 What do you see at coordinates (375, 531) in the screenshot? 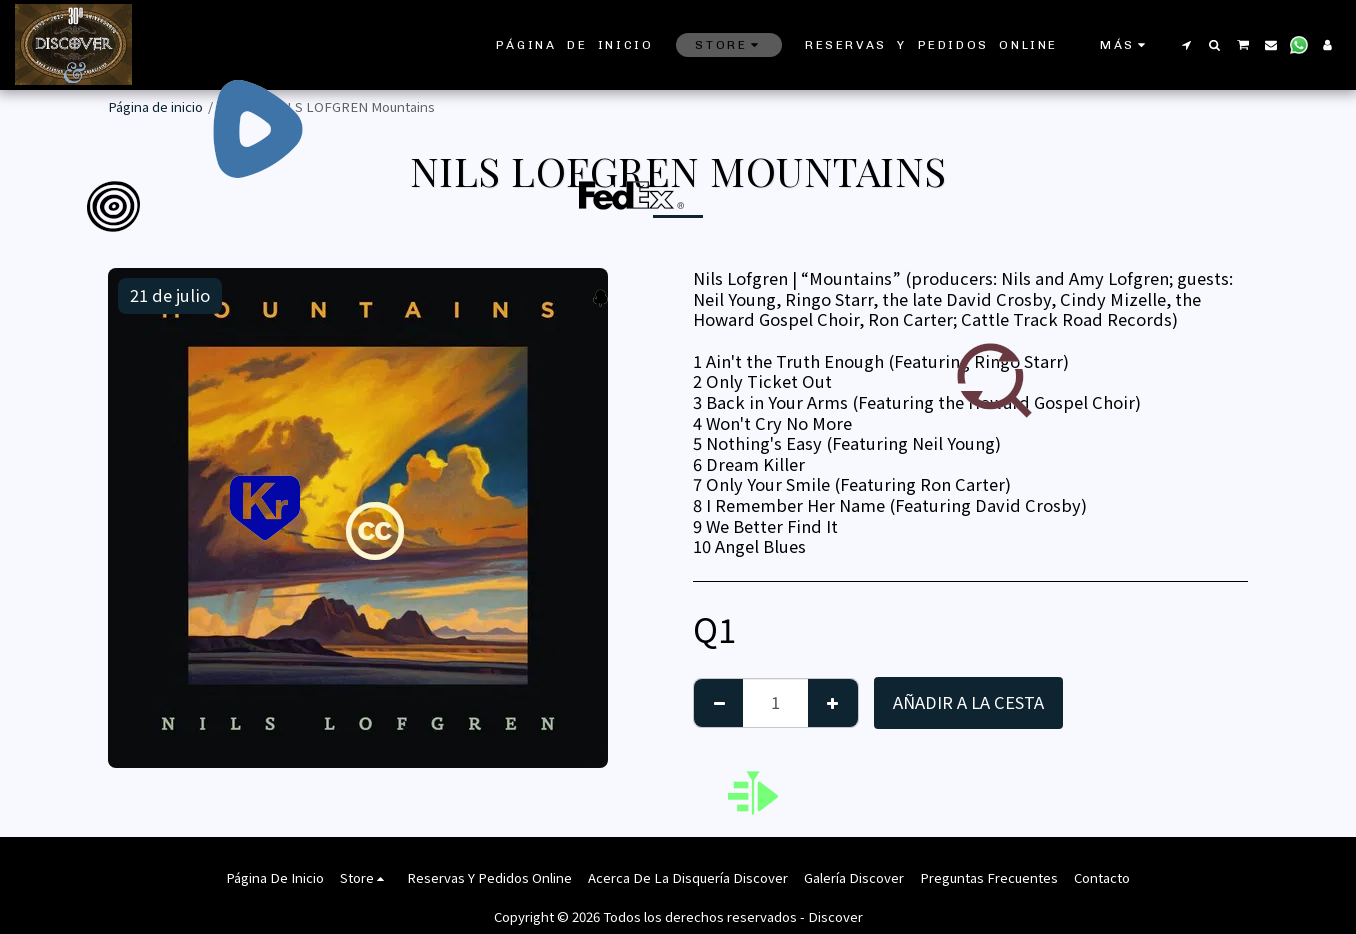
I see `indicates content is licensed under Creative Commons` at bounding box center [375, 531].